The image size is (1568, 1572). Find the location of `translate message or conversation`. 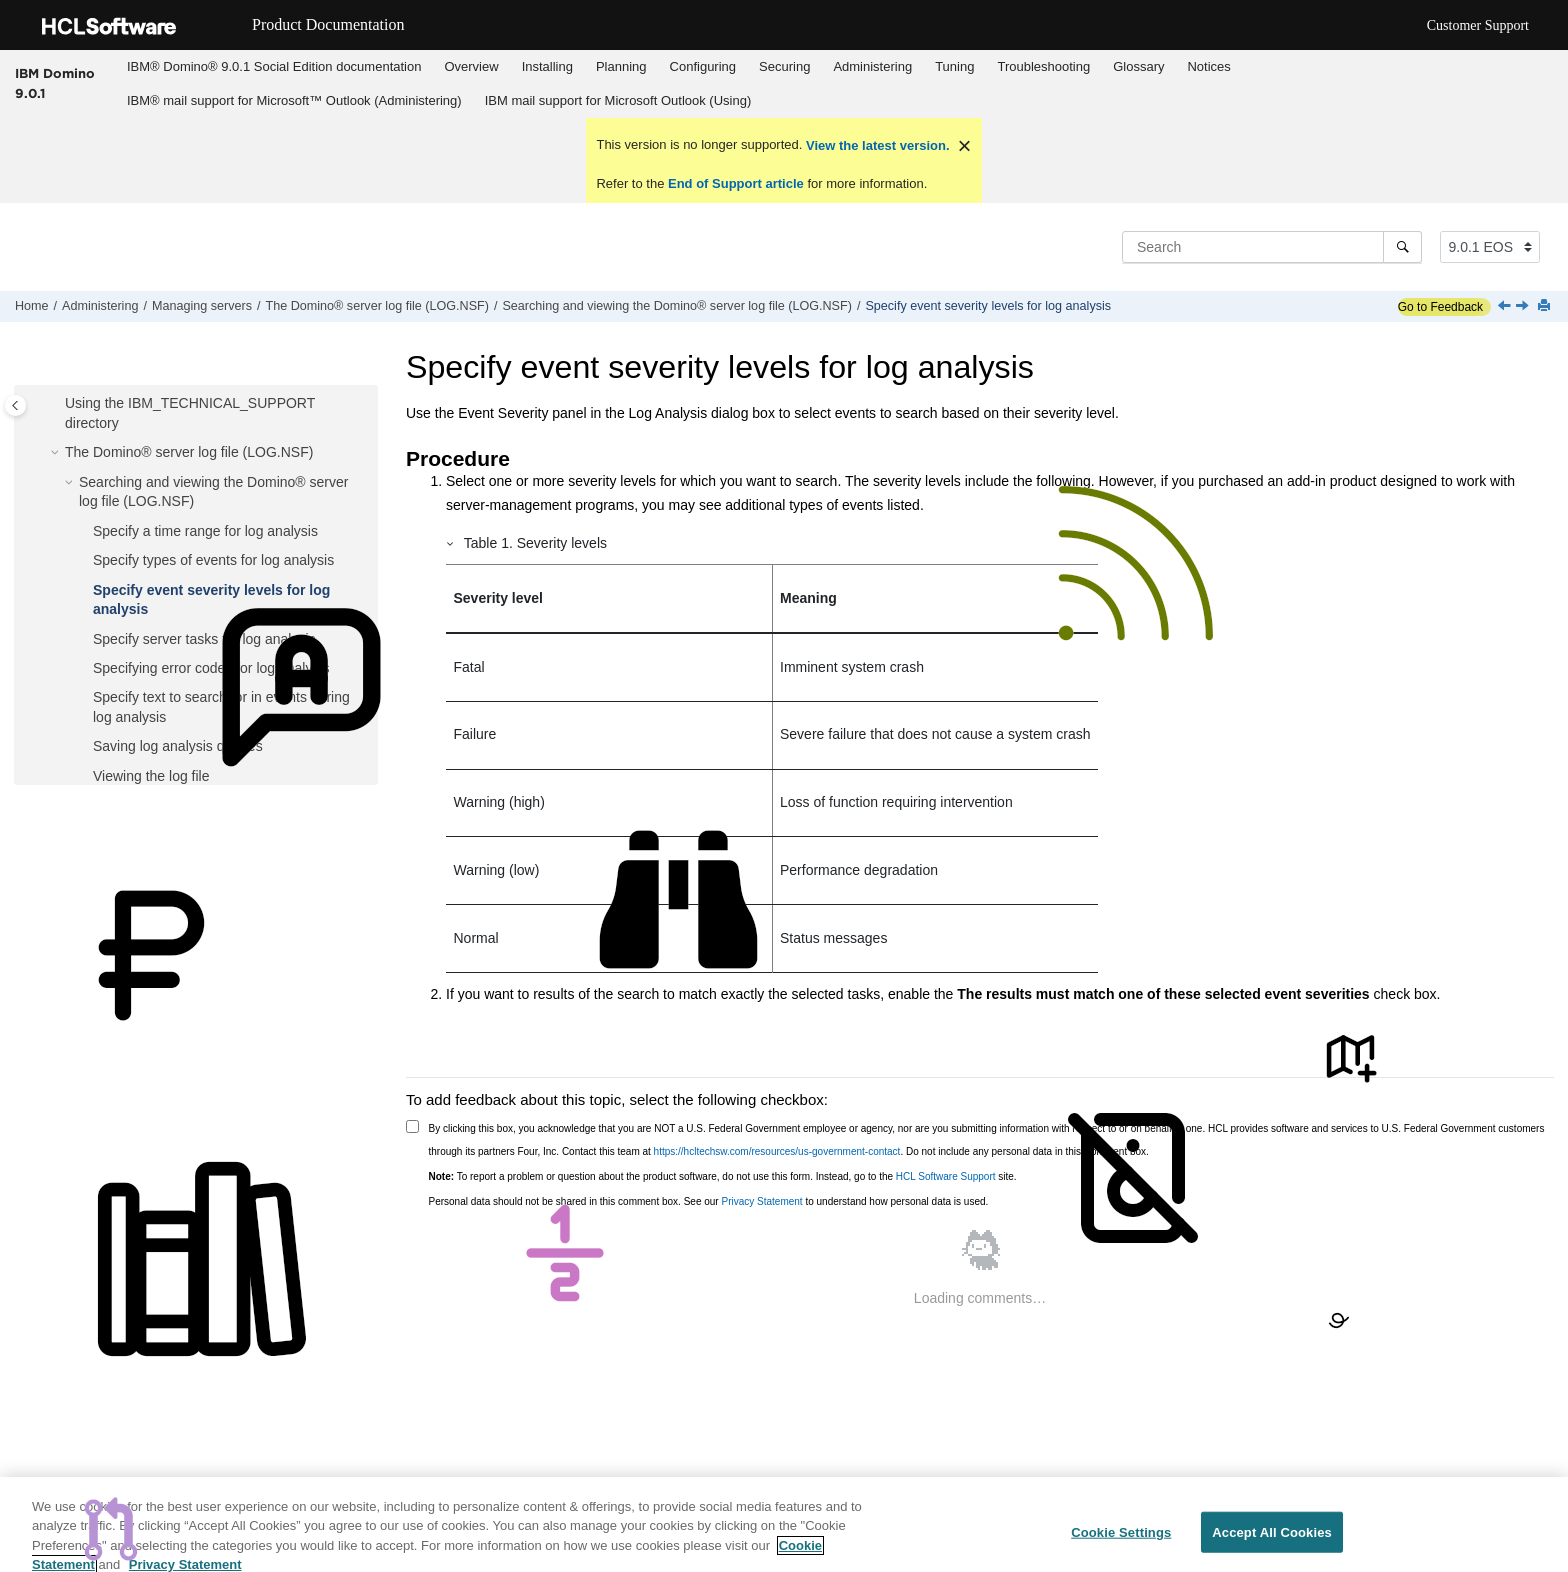

translate message or conversation is located at coordinates (301, 678).